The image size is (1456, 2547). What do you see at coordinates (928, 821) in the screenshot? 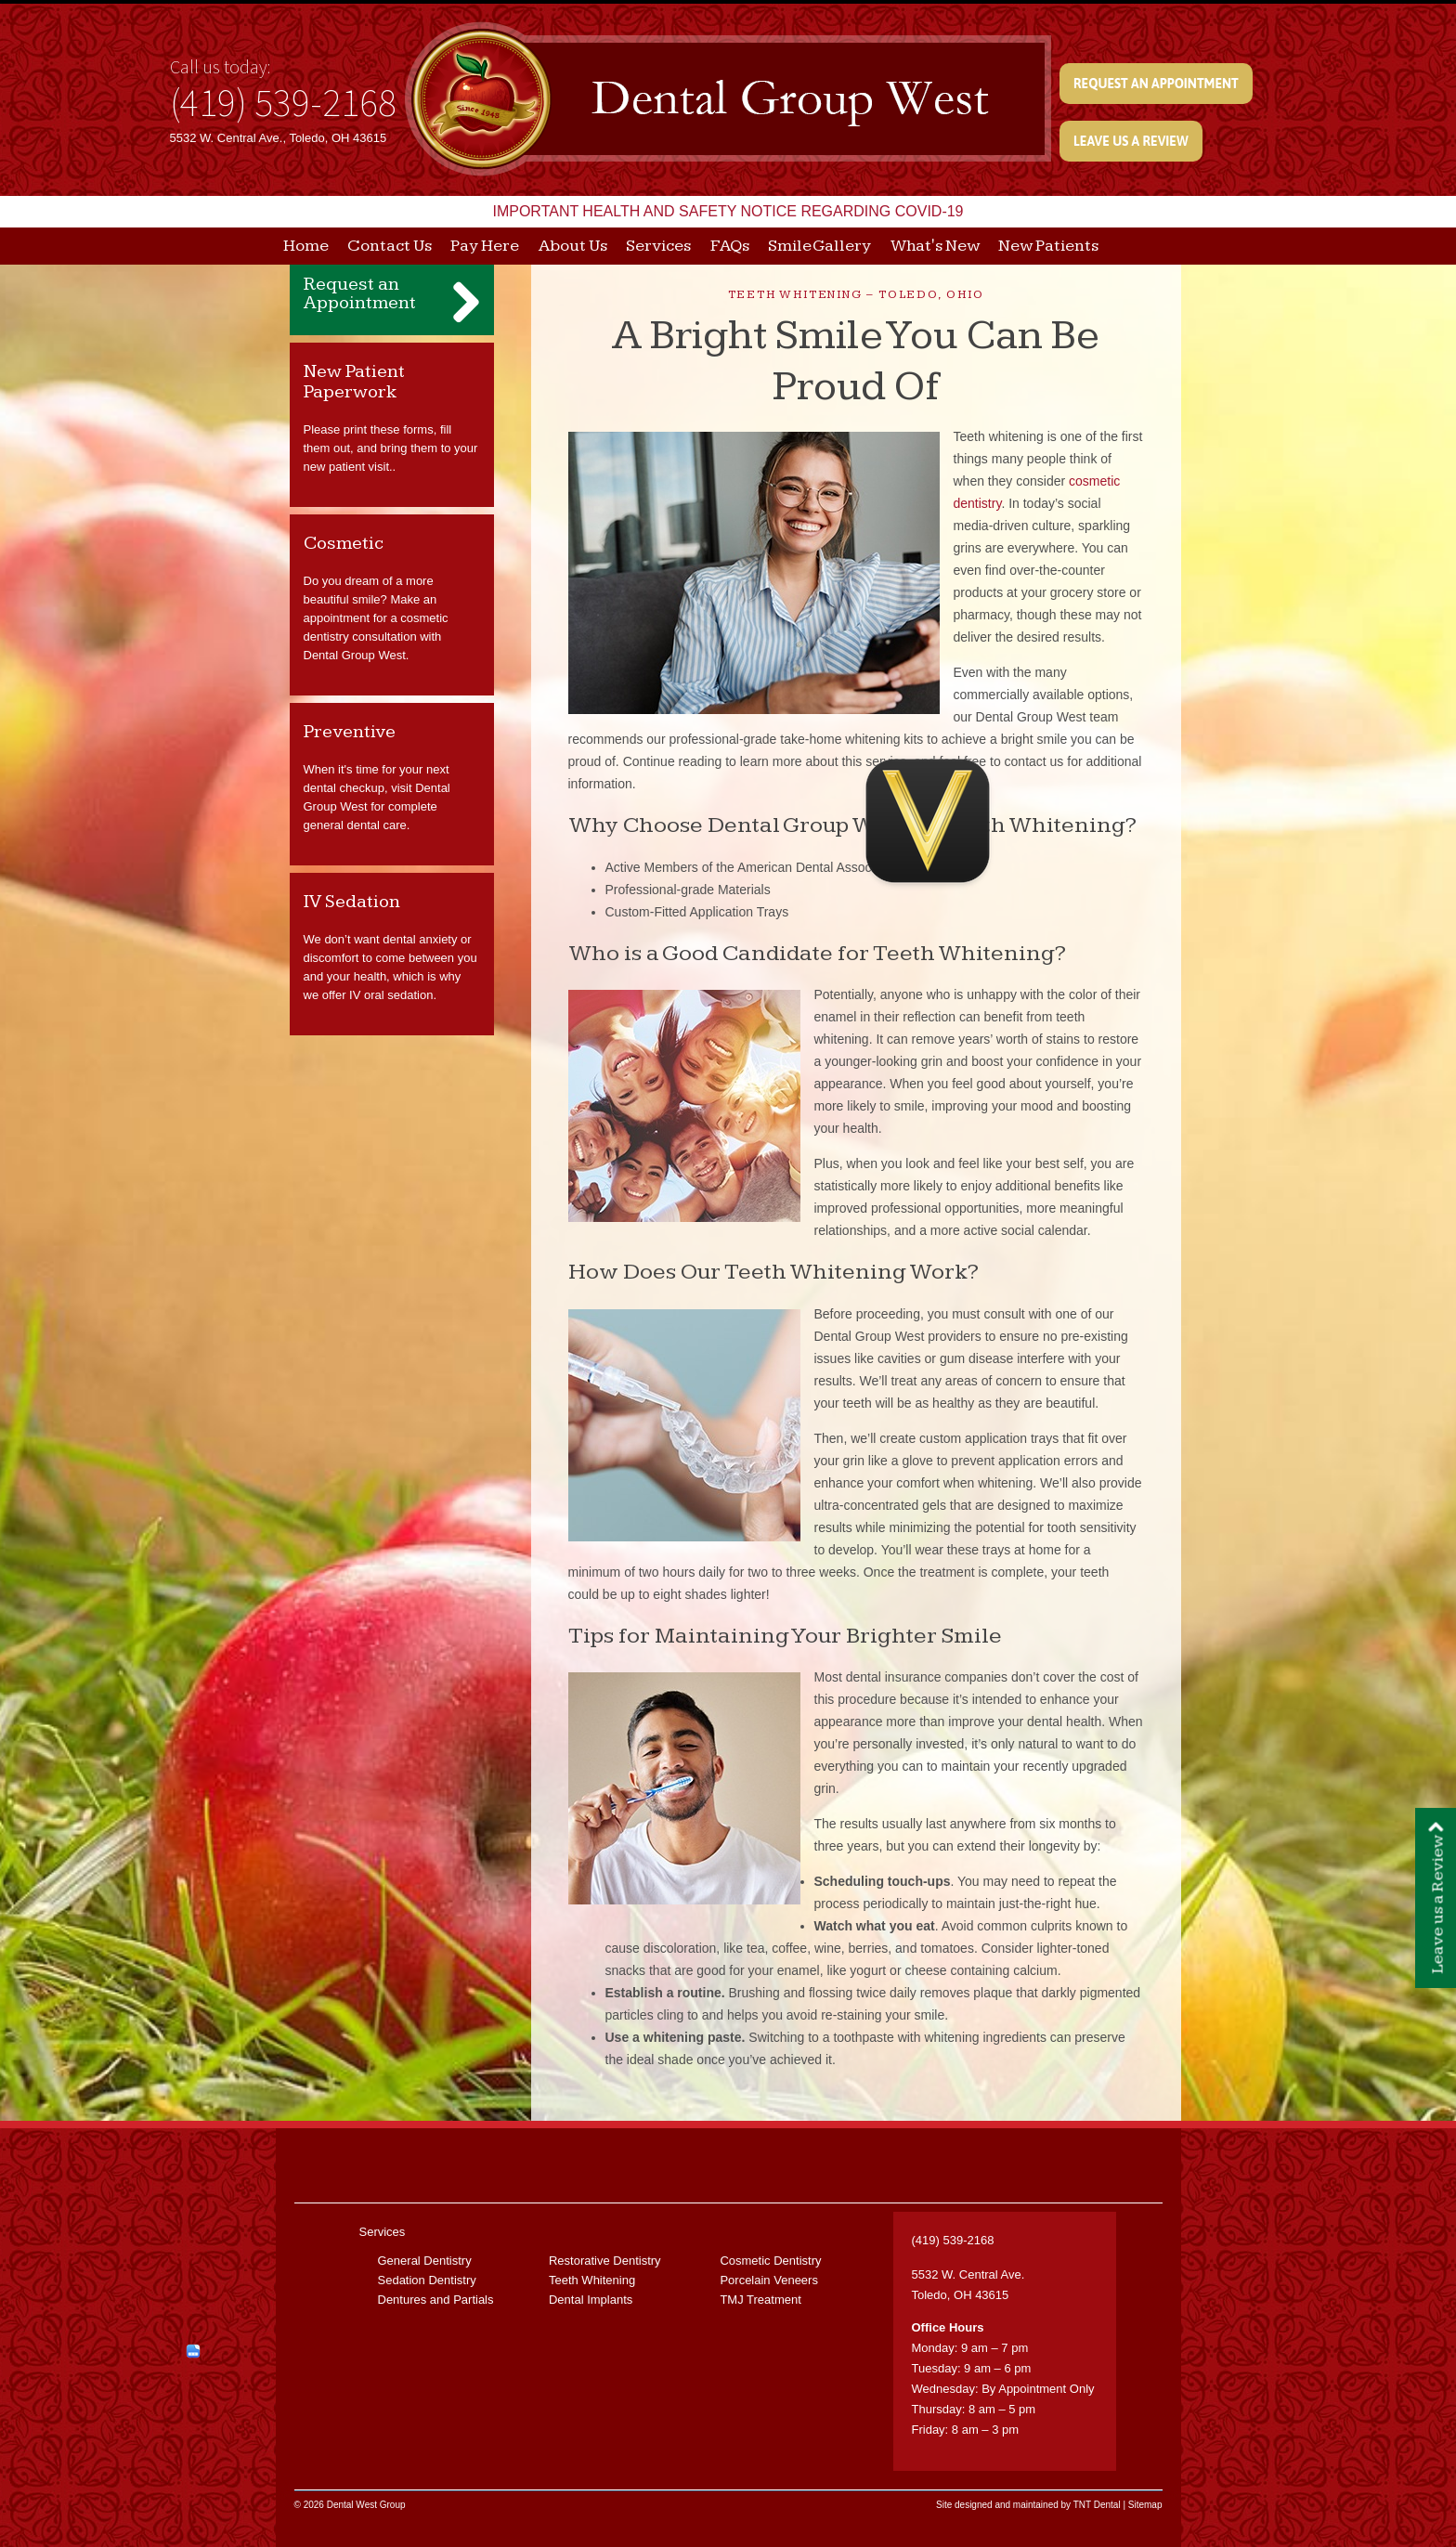
I see `launch Civilization V game` at bounding box center [928, 821].